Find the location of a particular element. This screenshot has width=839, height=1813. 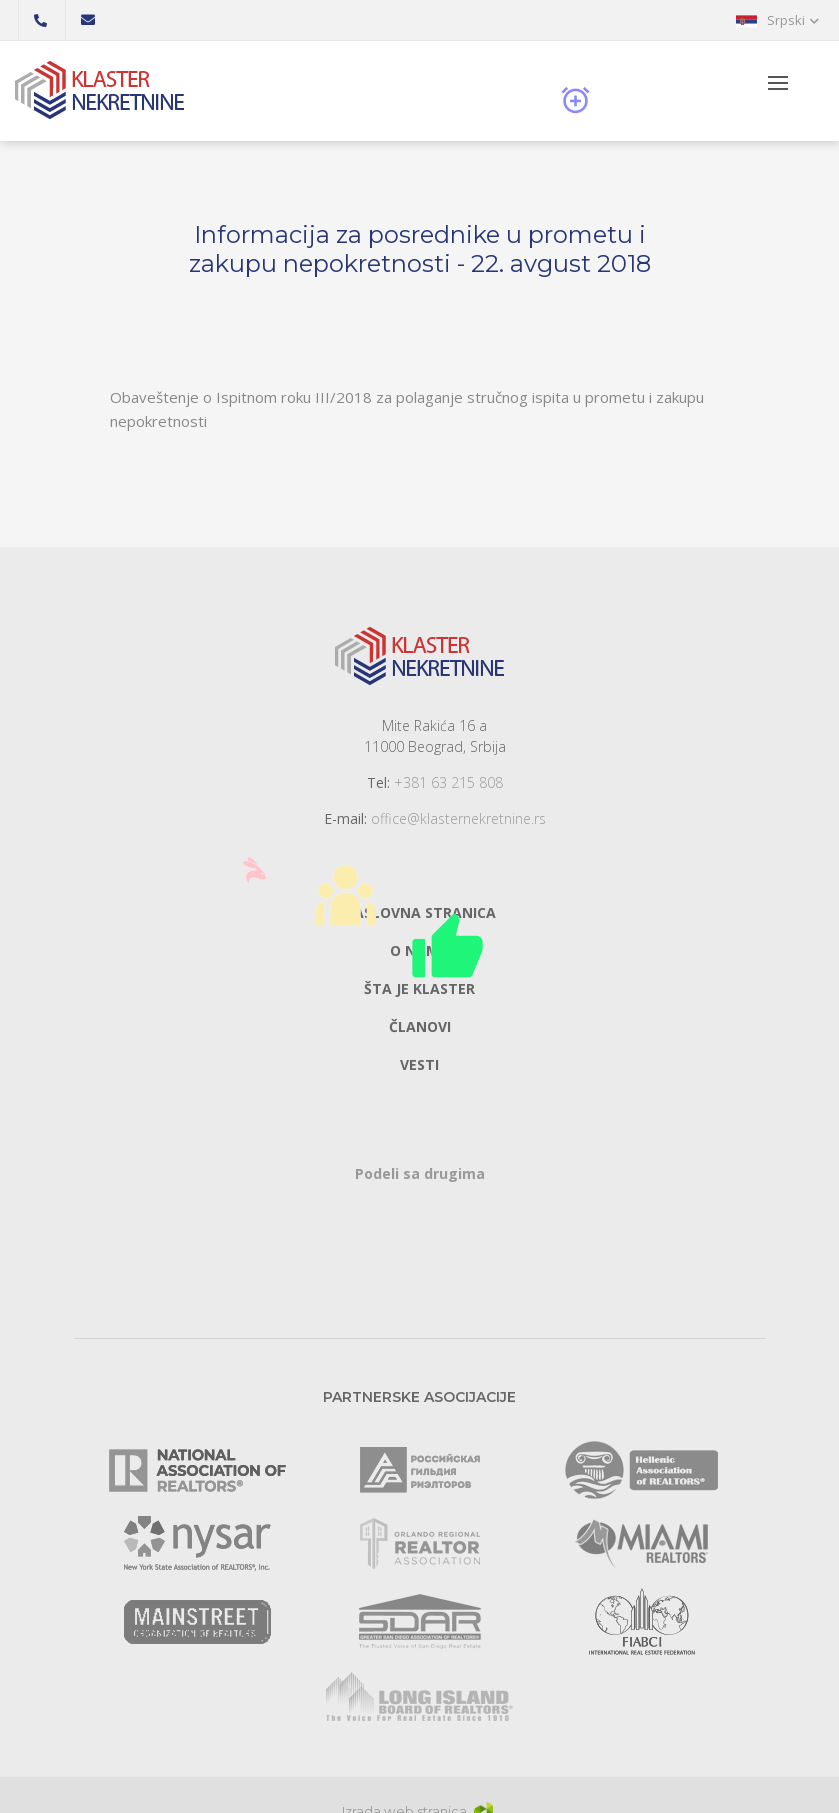

like or upvote content is located at coordinates (447, 948).